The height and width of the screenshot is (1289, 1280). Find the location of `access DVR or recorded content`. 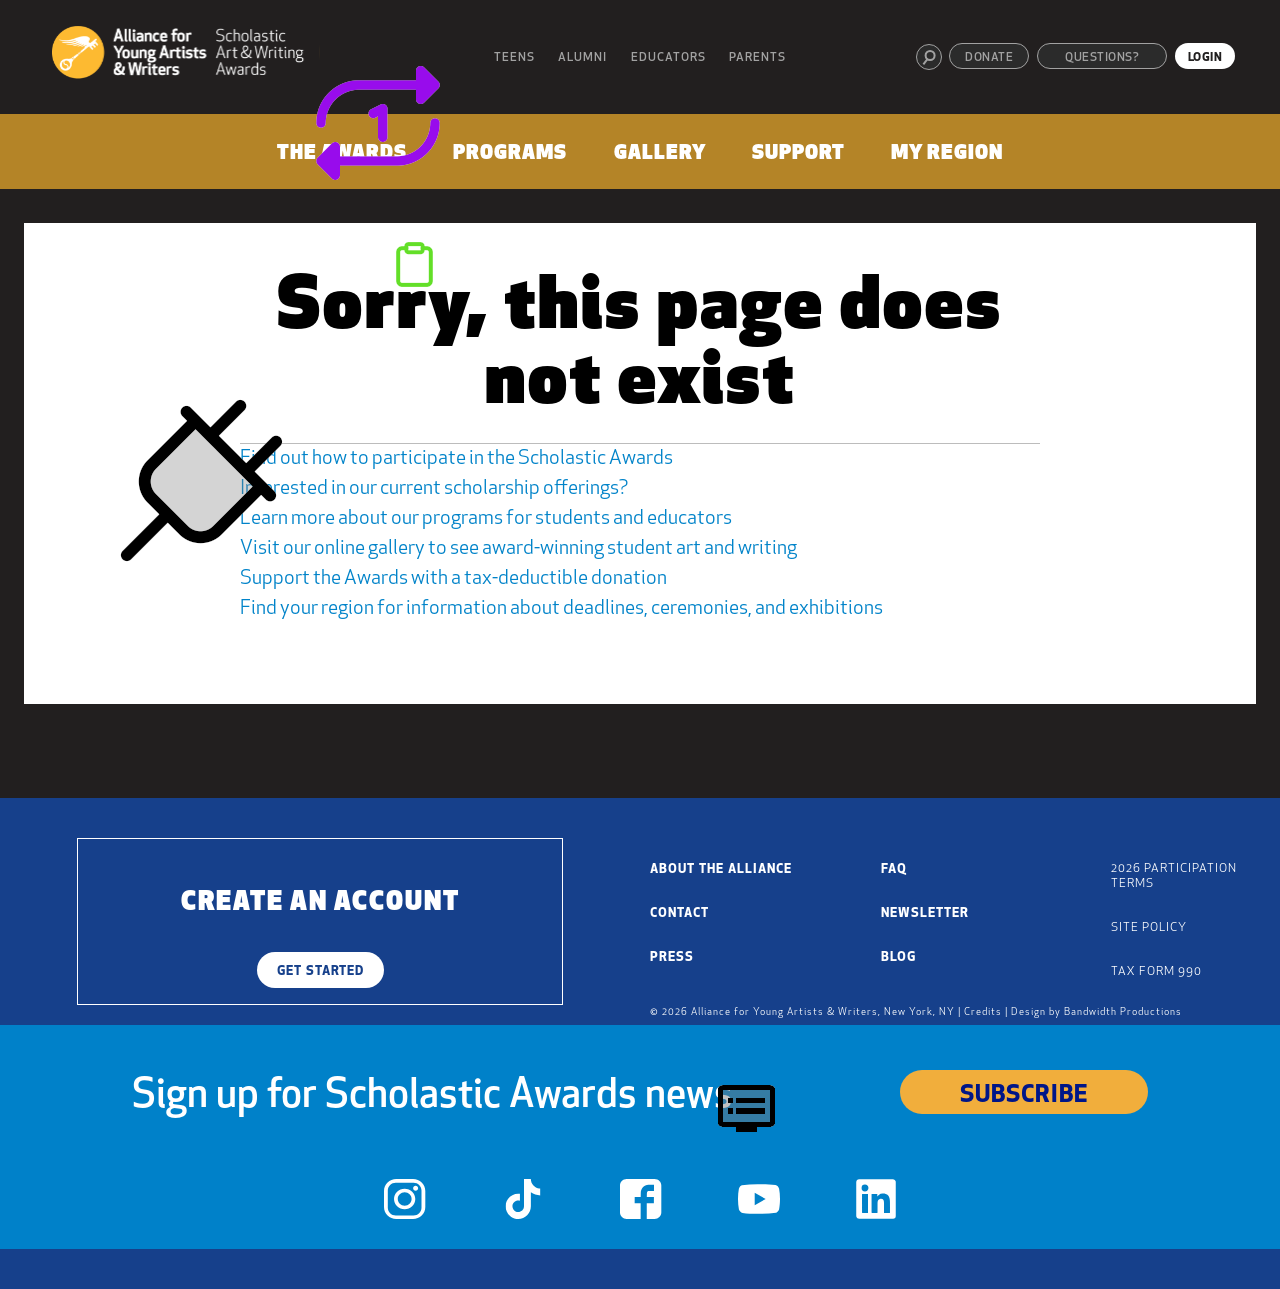

access DVR or recorded content is located at coordinates (746, 1108).